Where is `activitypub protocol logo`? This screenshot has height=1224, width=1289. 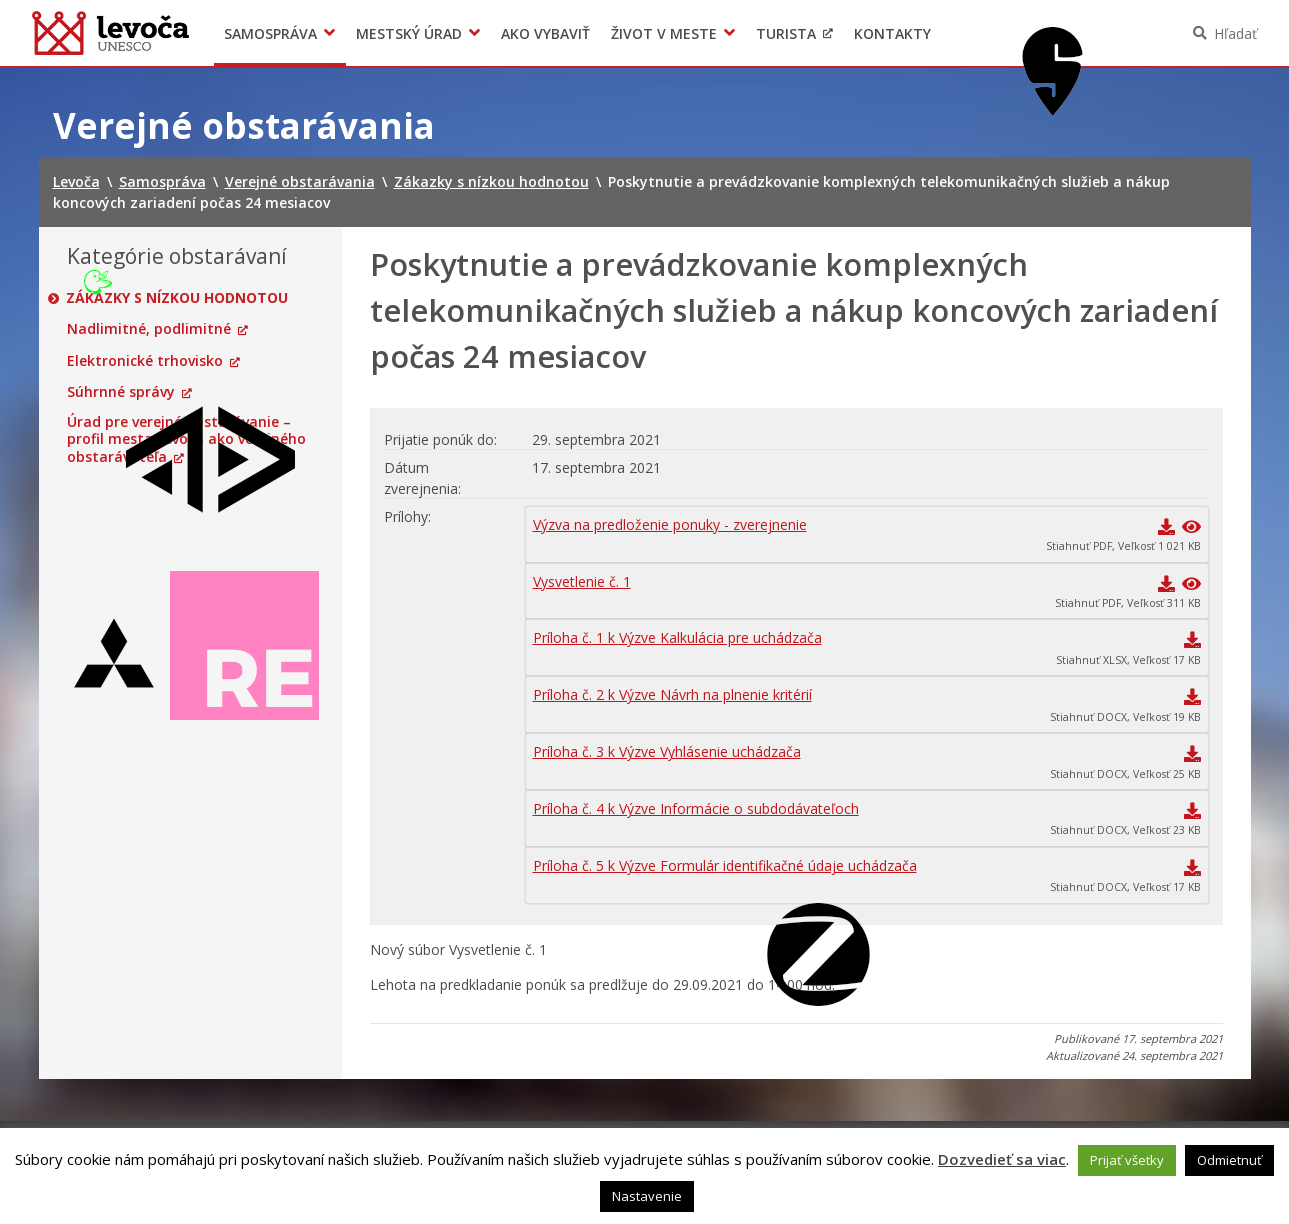
activitypub protocol logo is located at coordinates (210, 459).